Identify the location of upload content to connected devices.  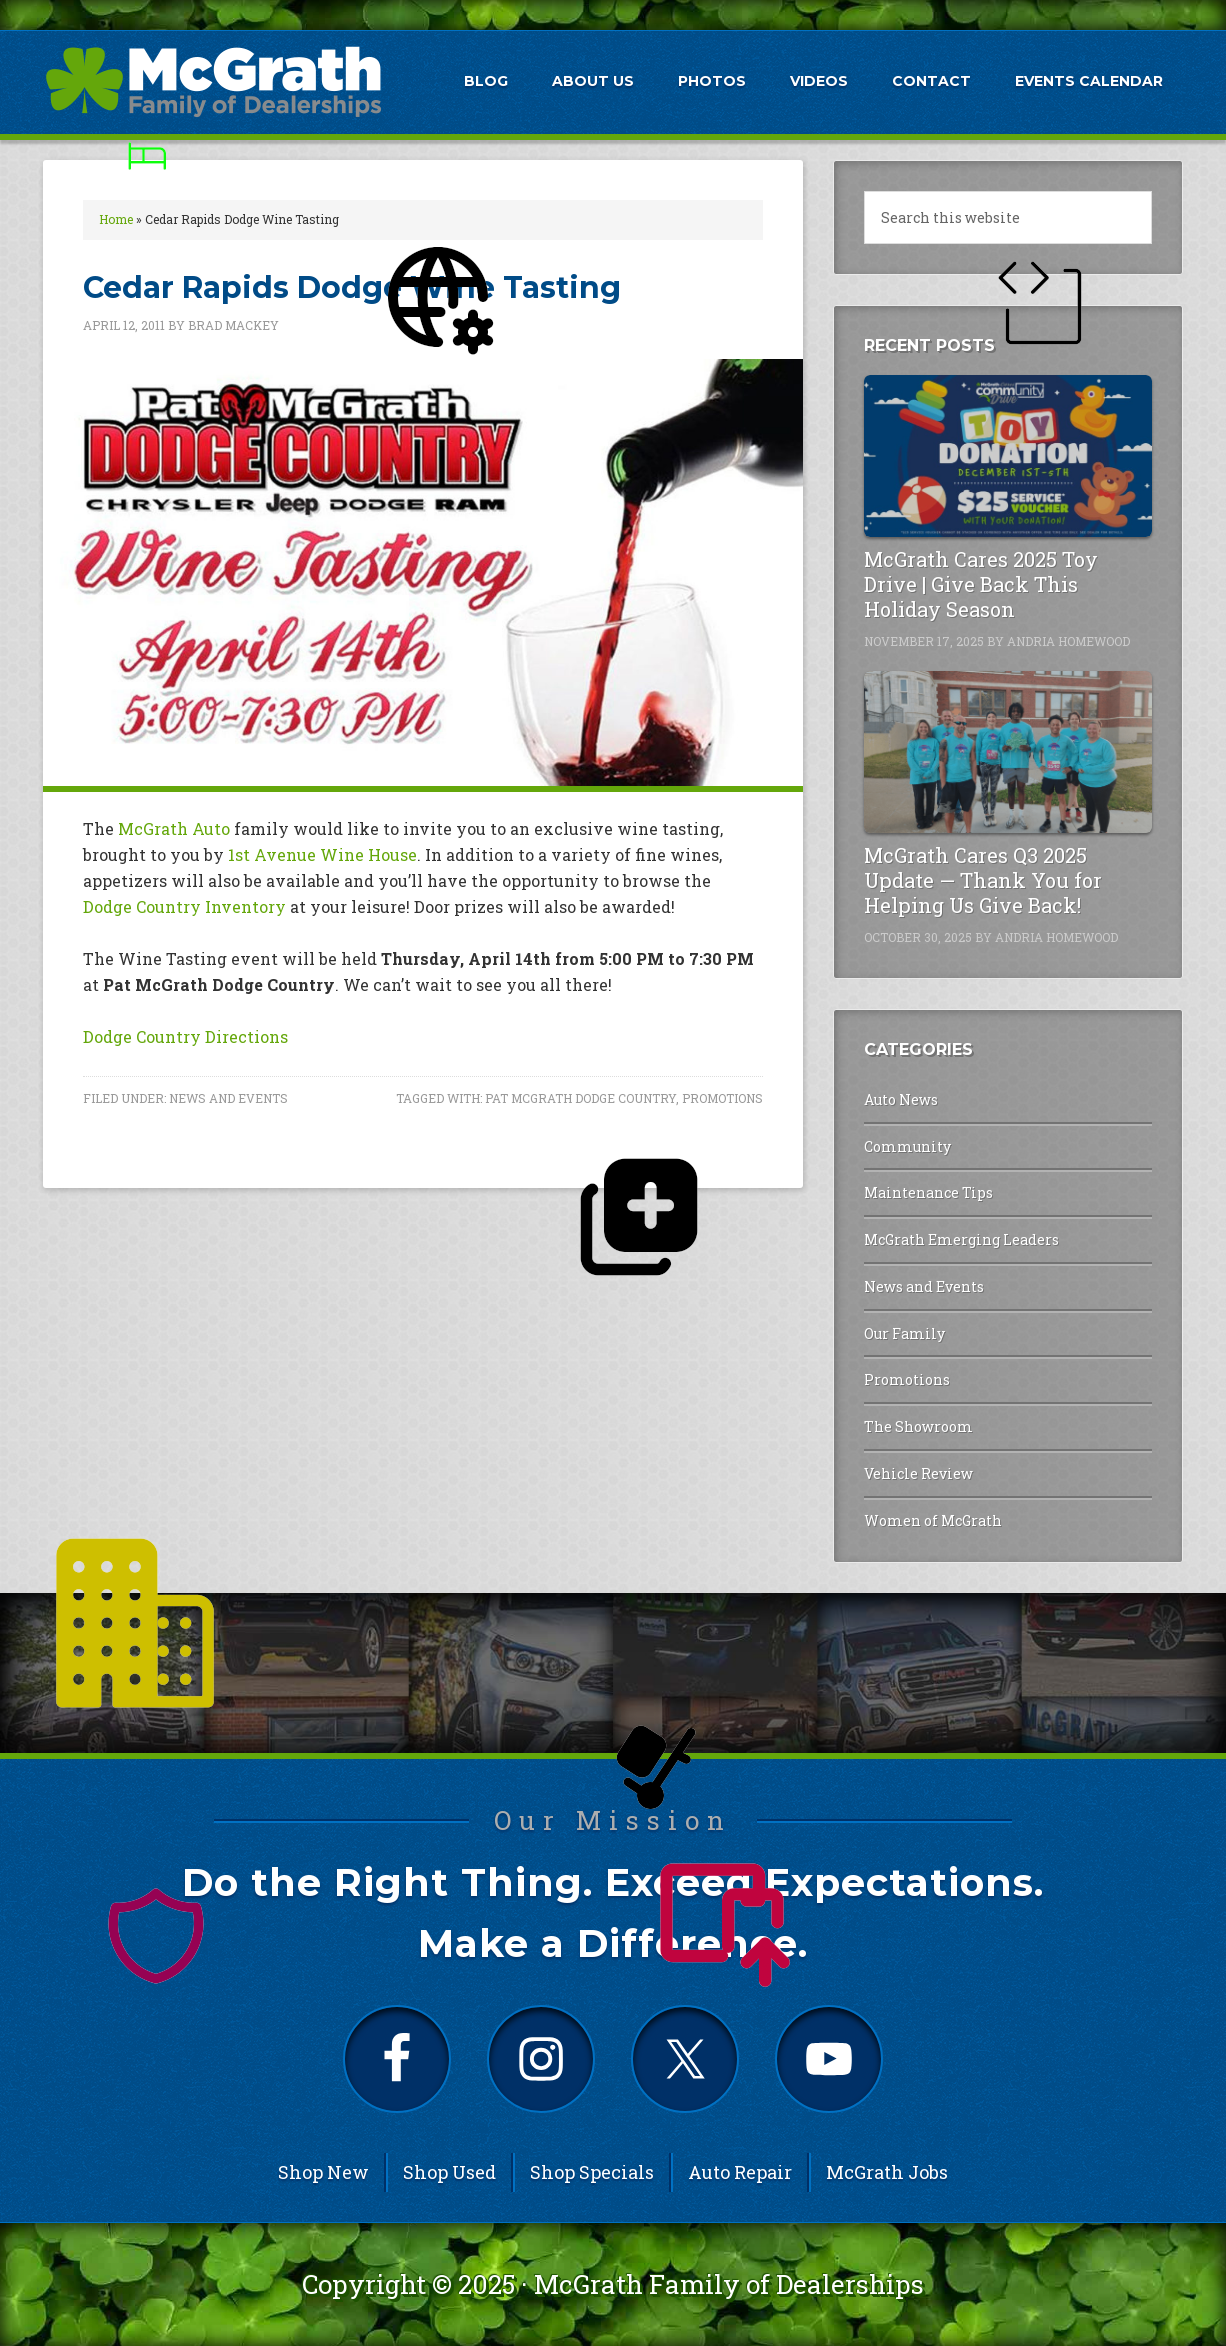
(722, 1919).